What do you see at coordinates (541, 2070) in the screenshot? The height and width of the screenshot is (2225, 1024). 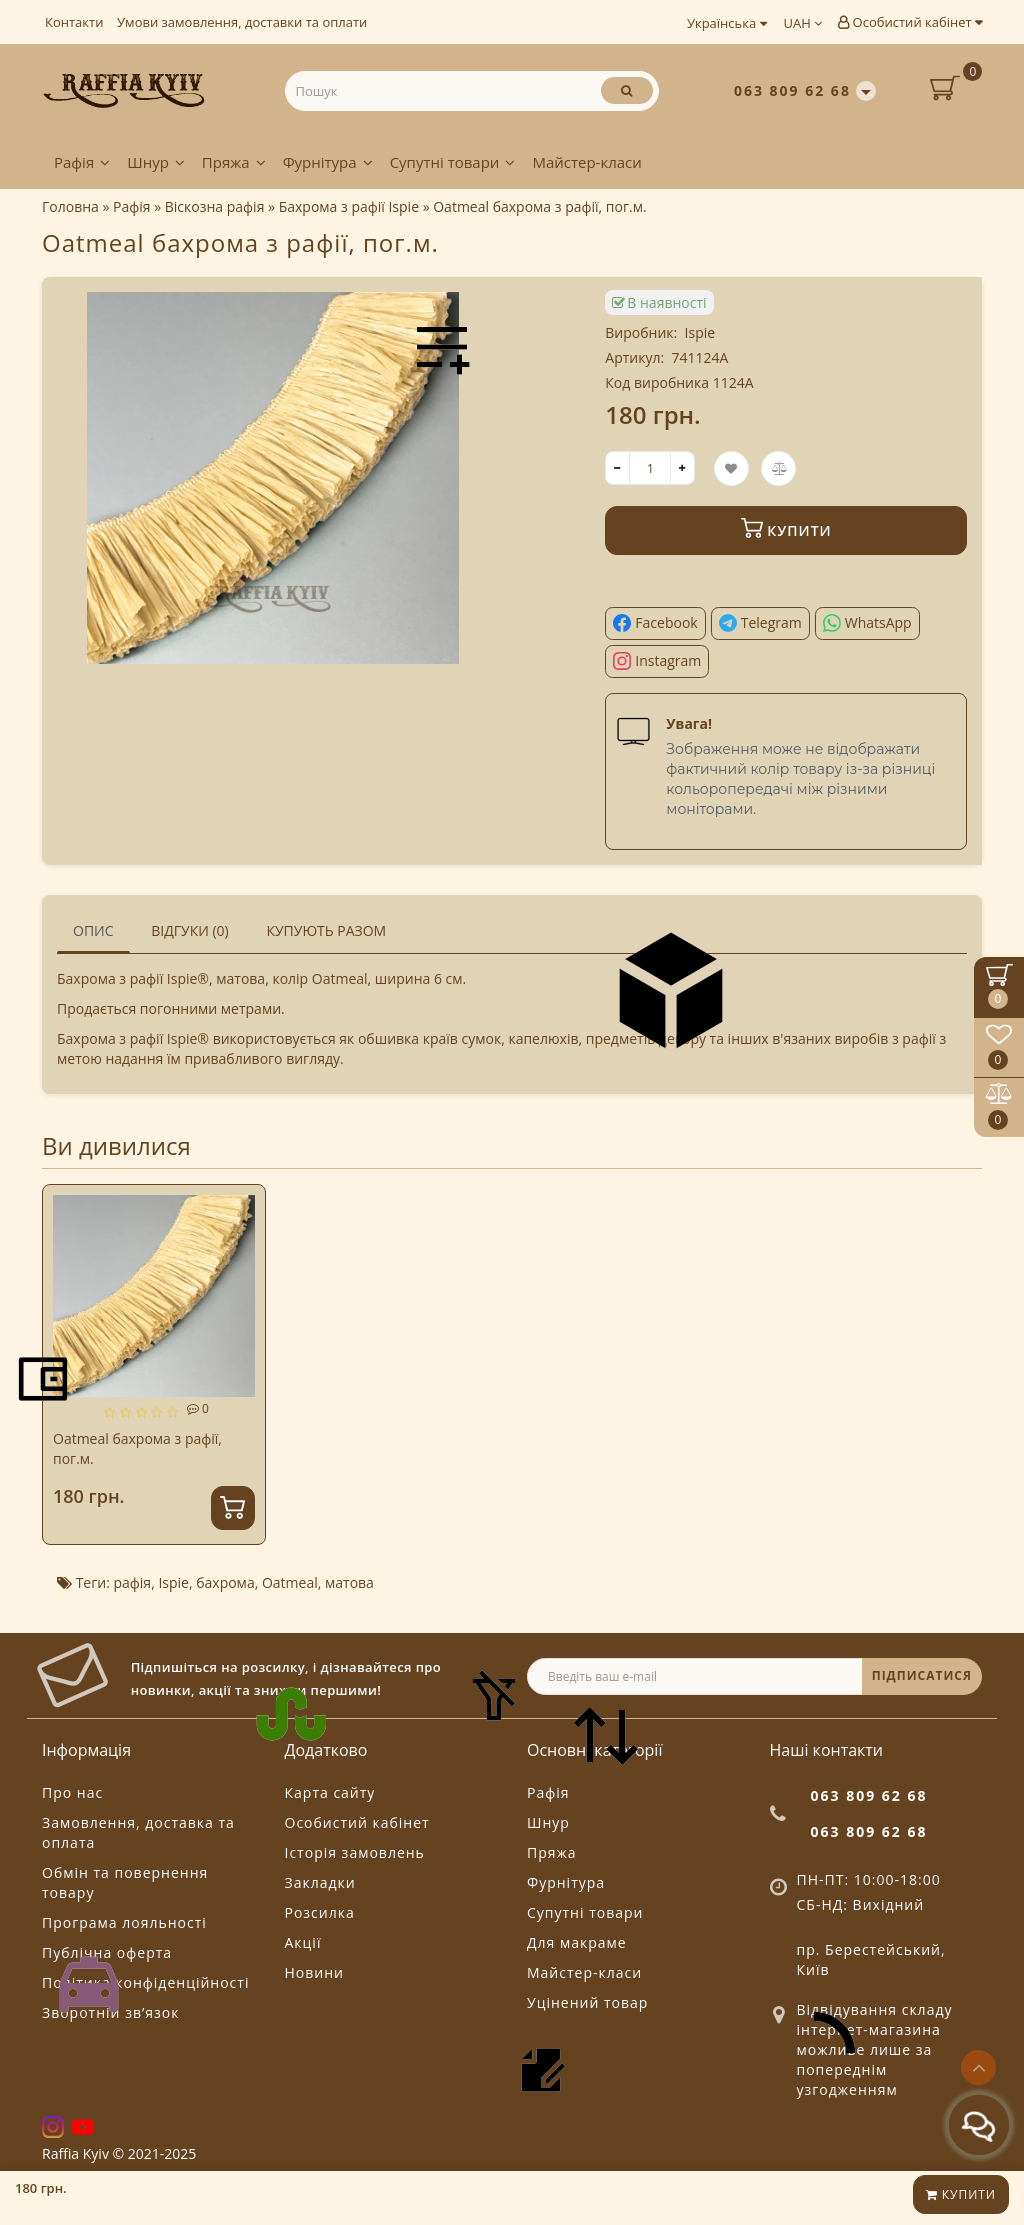 I see `edit document` at bounding box center [541, 2070].